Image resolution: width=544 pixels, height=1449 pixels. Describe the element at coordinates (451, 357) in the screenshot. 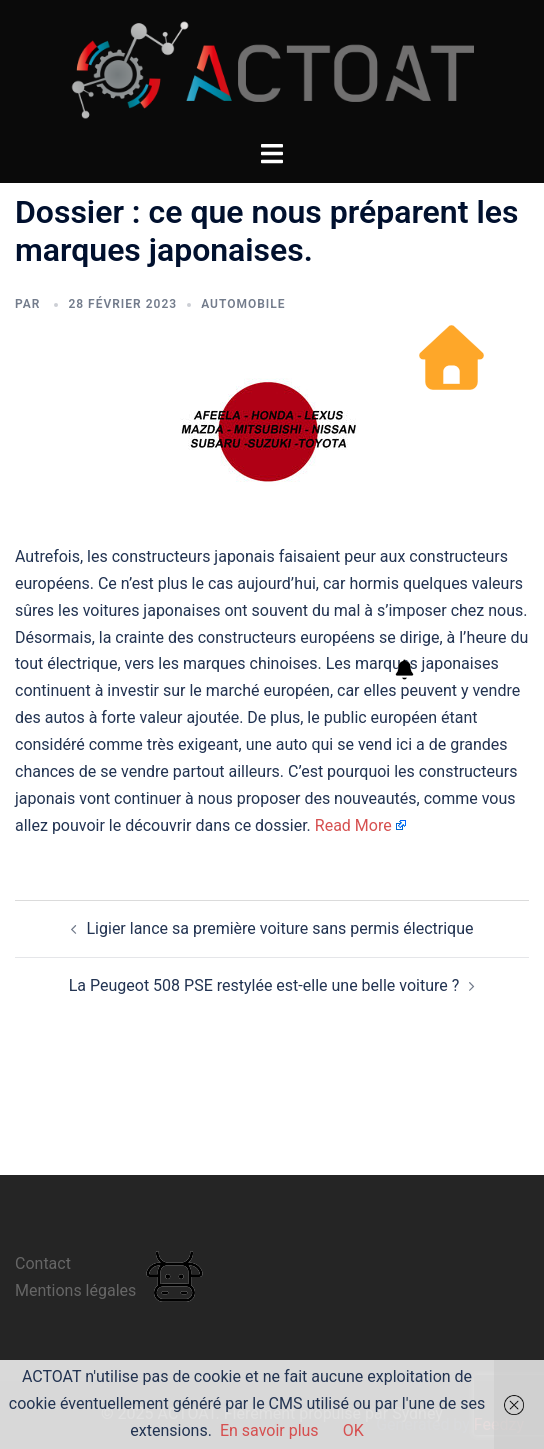

I see `navigate to home screen` at that location.